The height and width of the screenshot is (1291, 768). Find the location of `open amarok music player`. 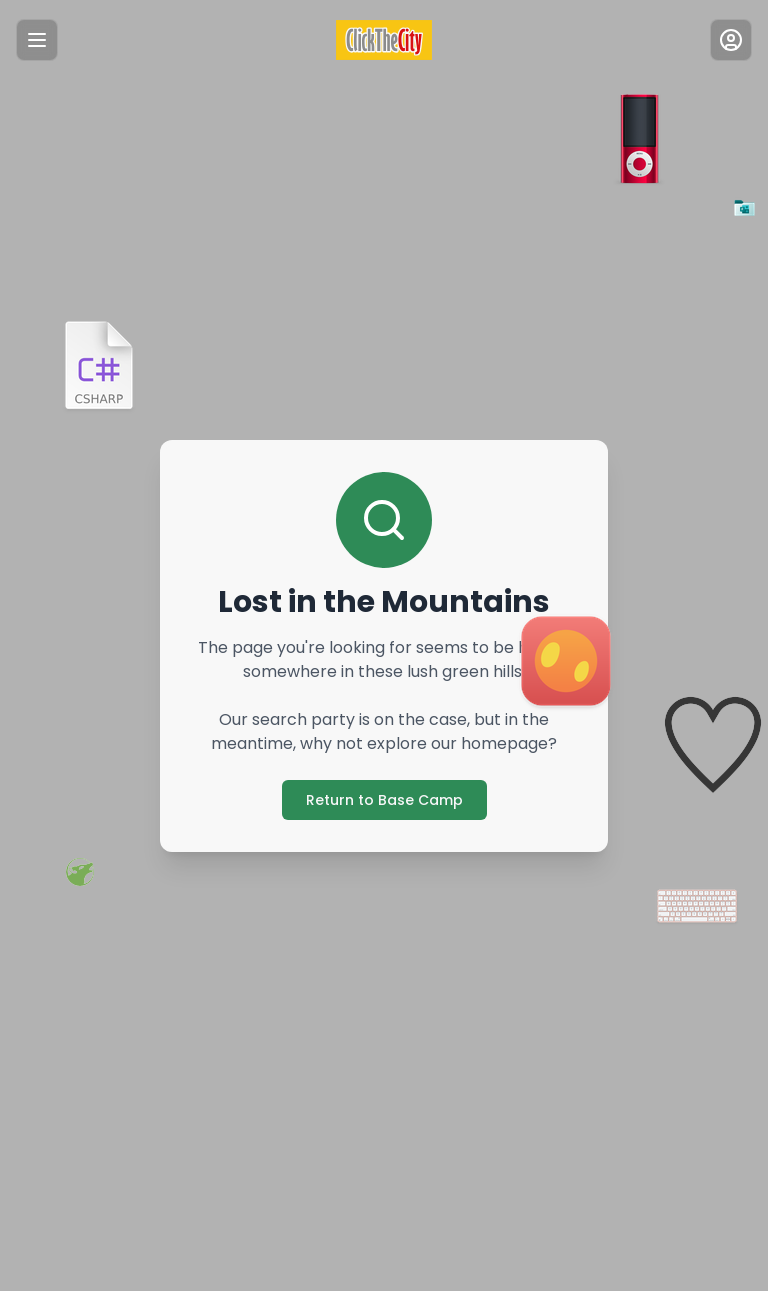

open amarok music player is located at coordinates (80, 872).